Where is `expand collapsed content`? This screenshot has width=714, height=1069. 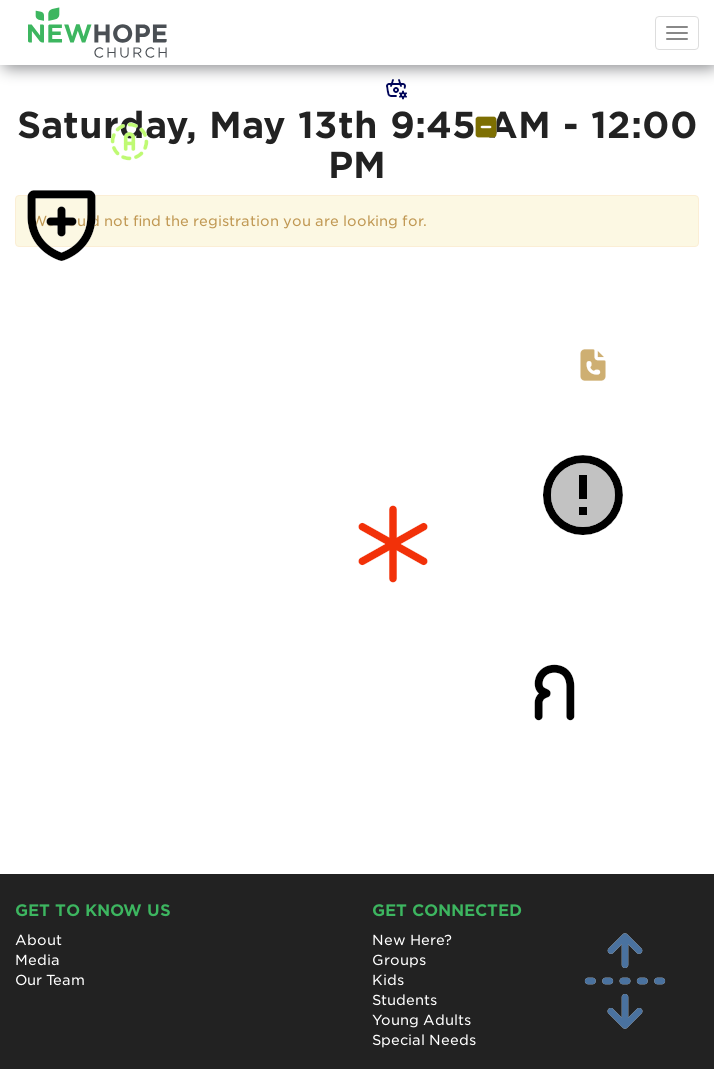 expand collapsed content is located at coordinates (625, 981).